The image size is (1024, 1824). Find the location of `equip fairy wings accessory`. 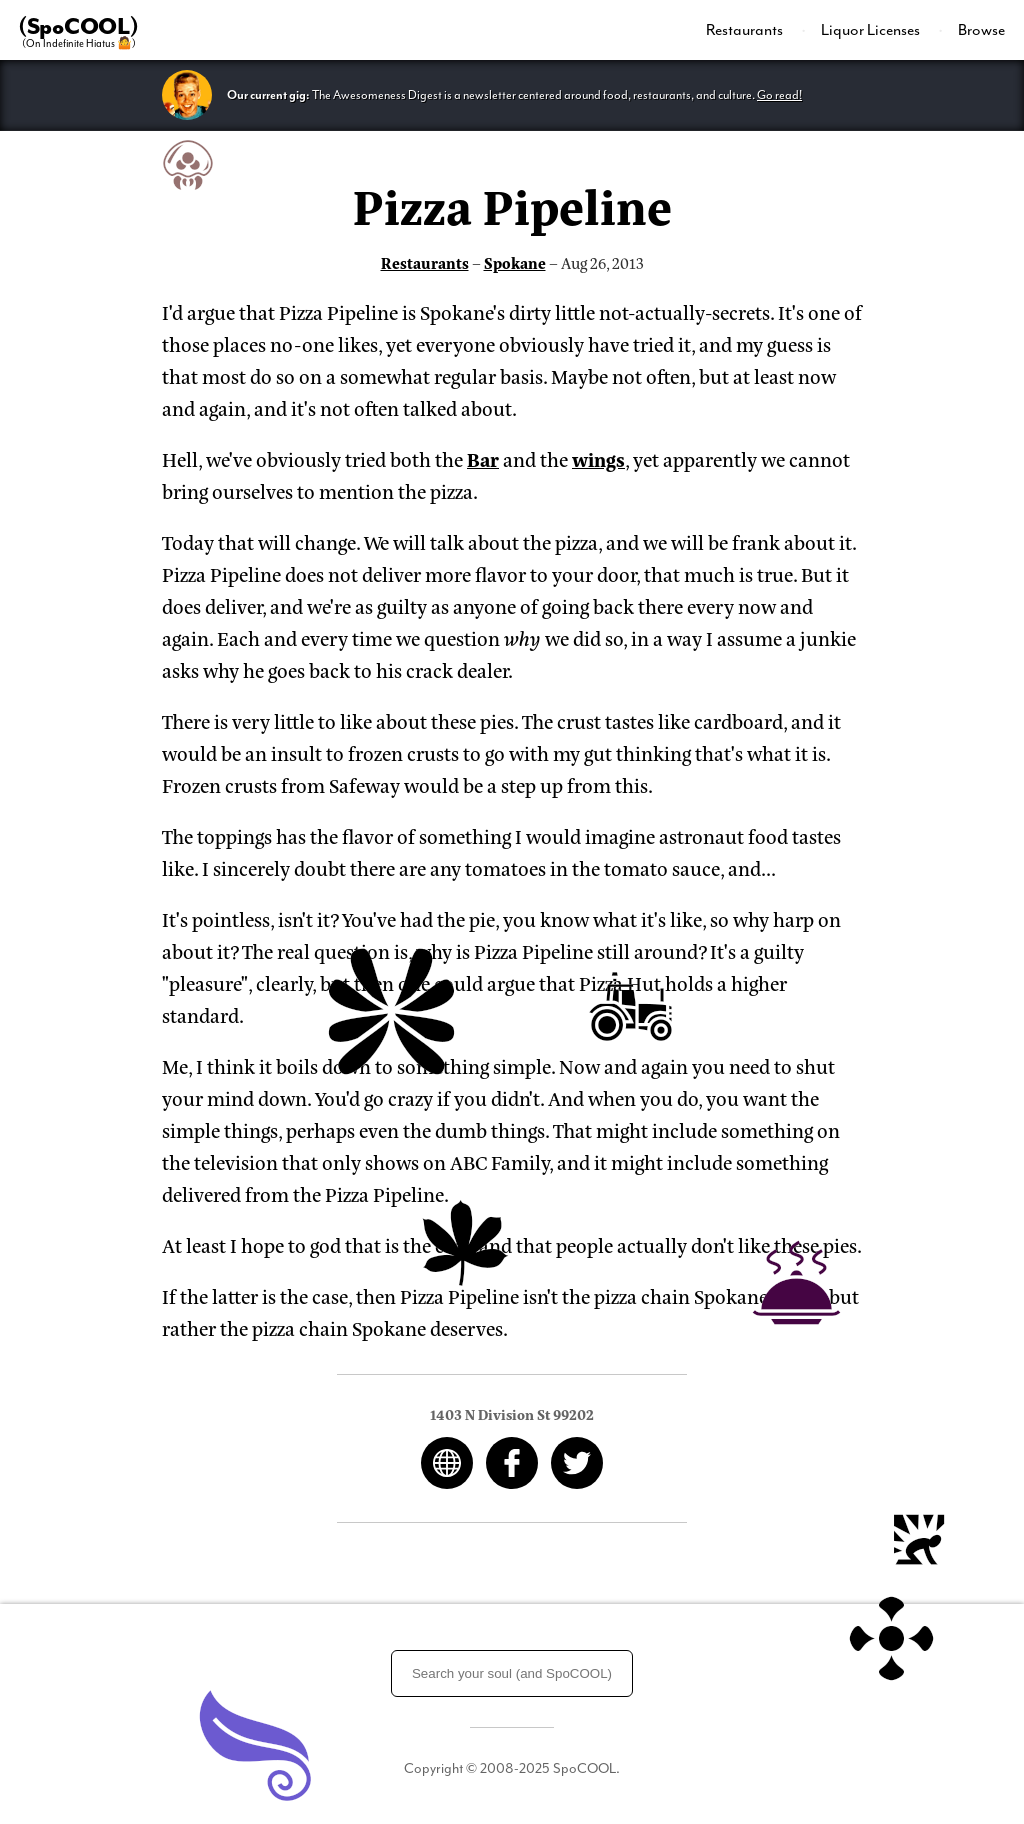

equip fairy wings accessory is located at coordinates (391, 1010).